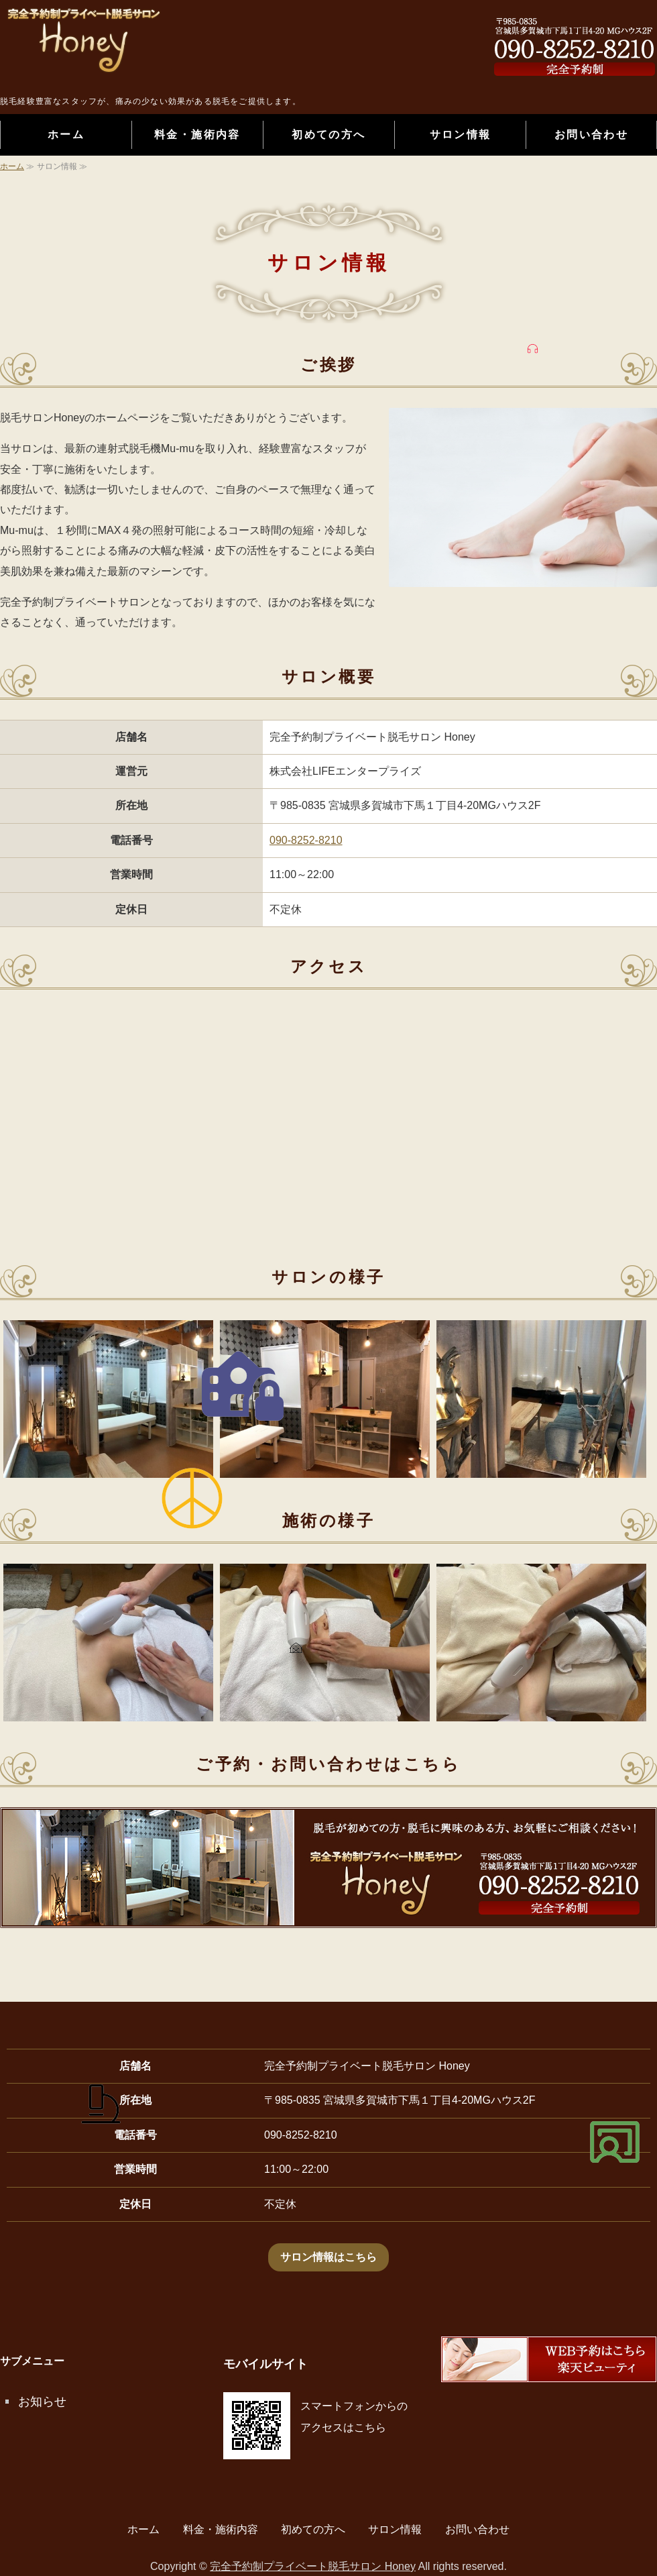 This screenshot has height=2576, width=657. I want to click on access farm or agricultural settings, so click(296, 1648).